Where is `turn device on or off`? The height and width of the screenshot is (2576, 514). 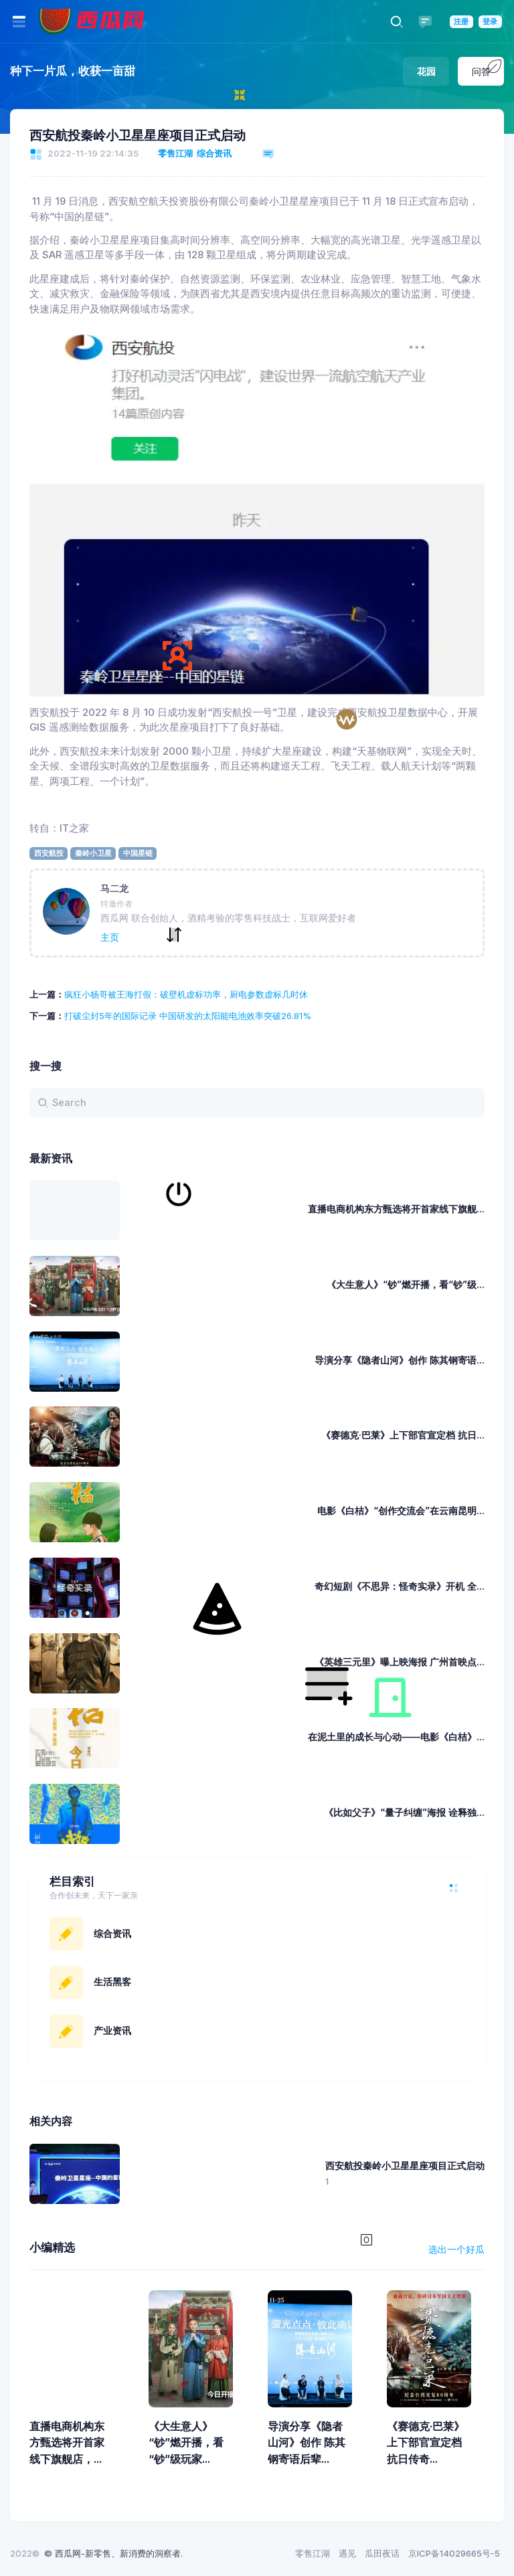
turn device on or off is located at coordinates (179, 1194).